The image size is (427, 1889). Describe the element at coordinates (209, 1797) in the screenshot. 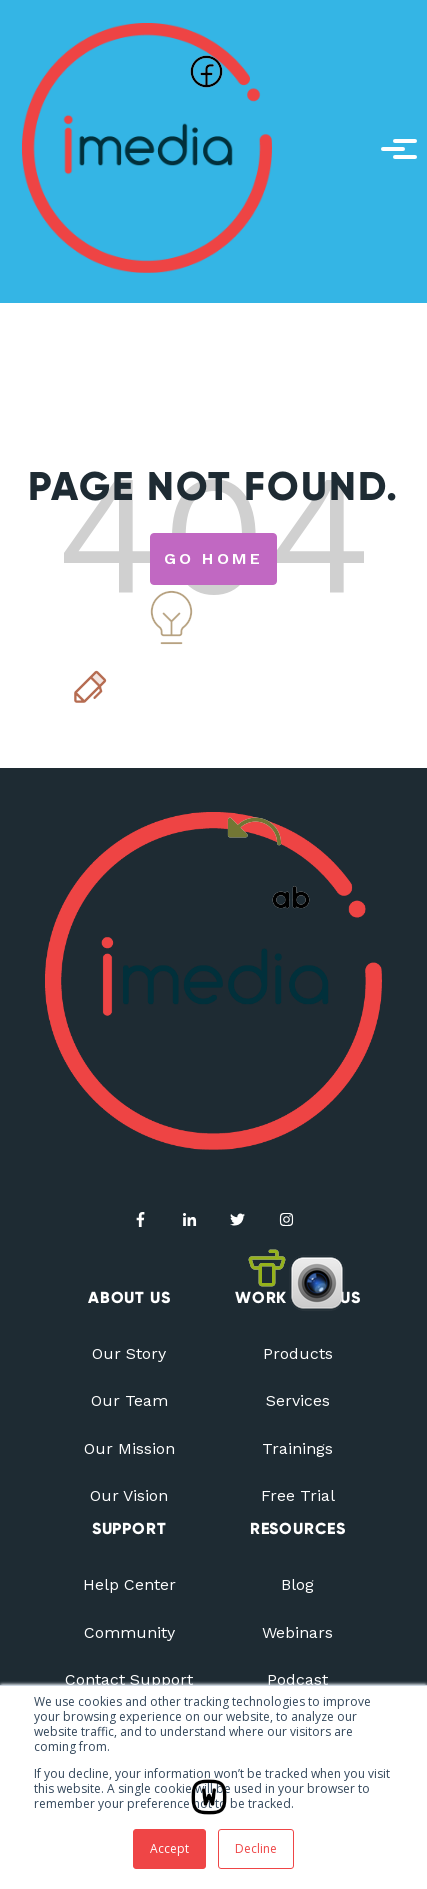

I see `access items or content starting with "W"` at that location.